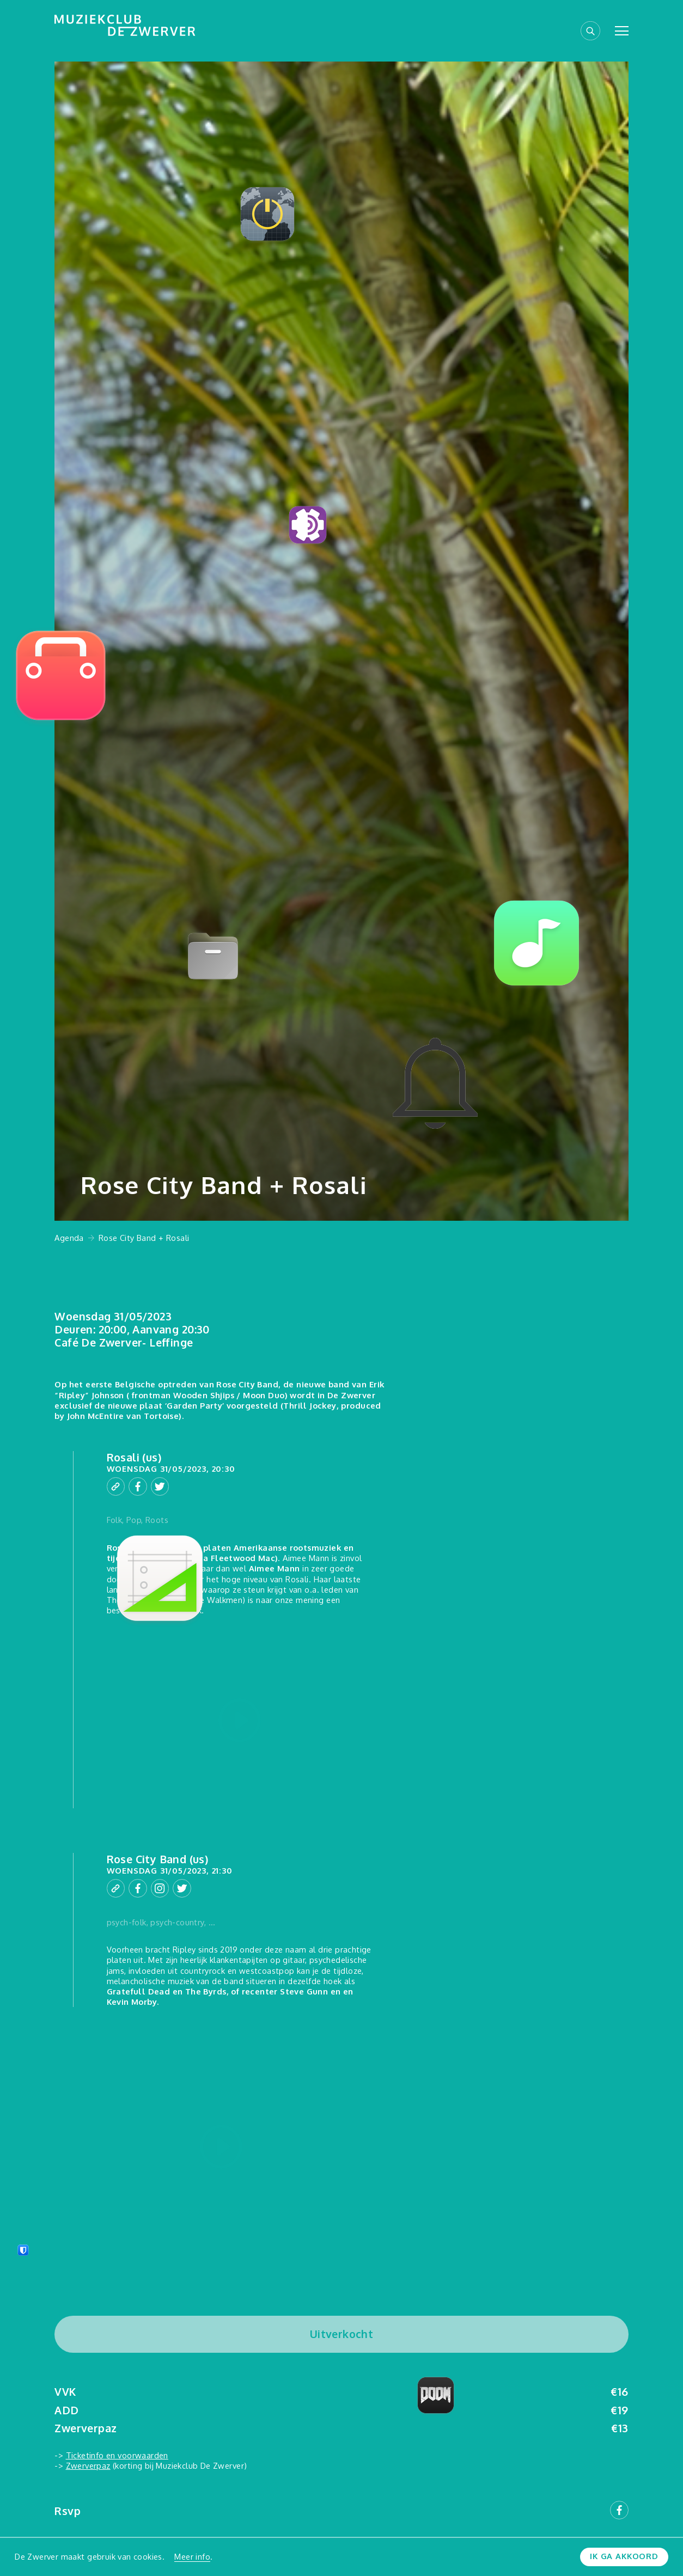 This screenshot has width=683, height=2576. I want to click on configure wake-on-lan network settings, so click(267, 214).